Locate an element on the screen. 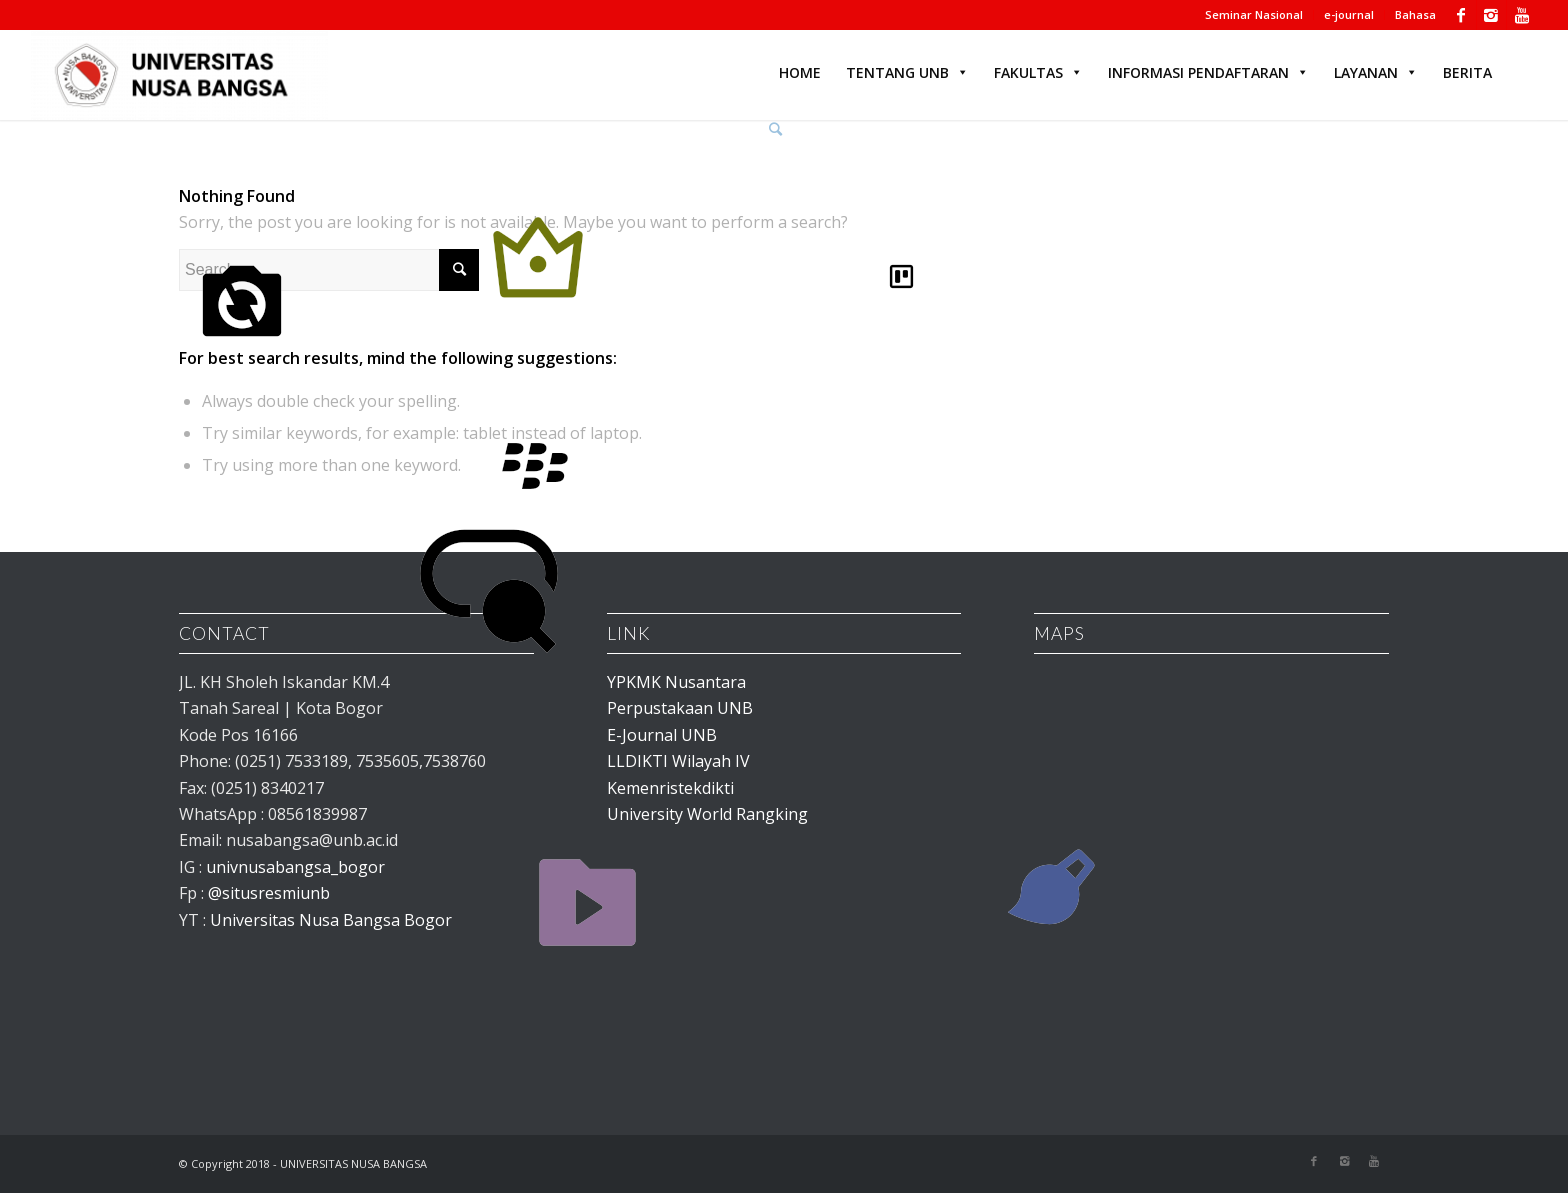 The width and height of the screenshot is (1568, 1193). open video folder is located at coordinates (587, 902).